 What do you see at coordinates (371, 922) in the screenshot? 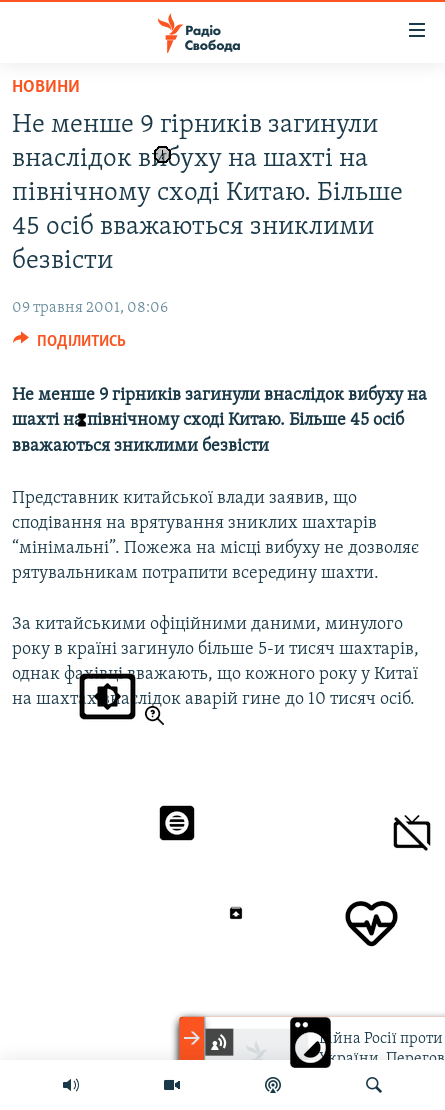
I see `view health or fitness tracking data` at bounding box center [371, 922].